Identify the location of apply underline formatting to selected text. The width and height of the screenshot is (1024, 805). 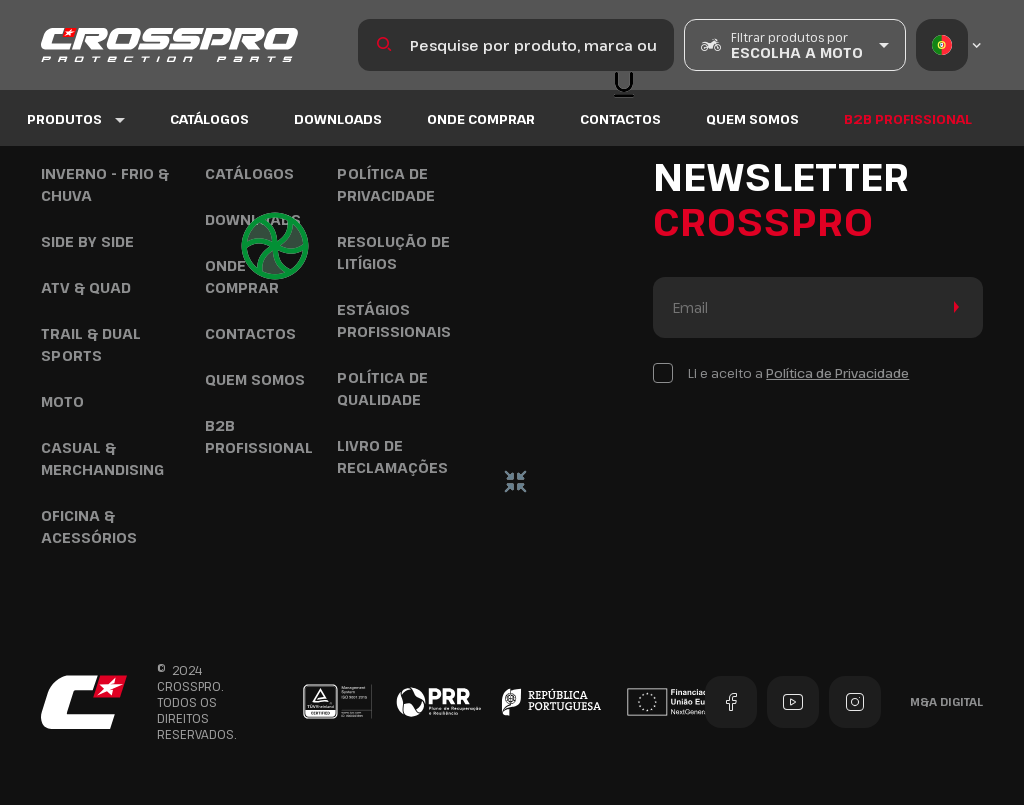
(624, 83).